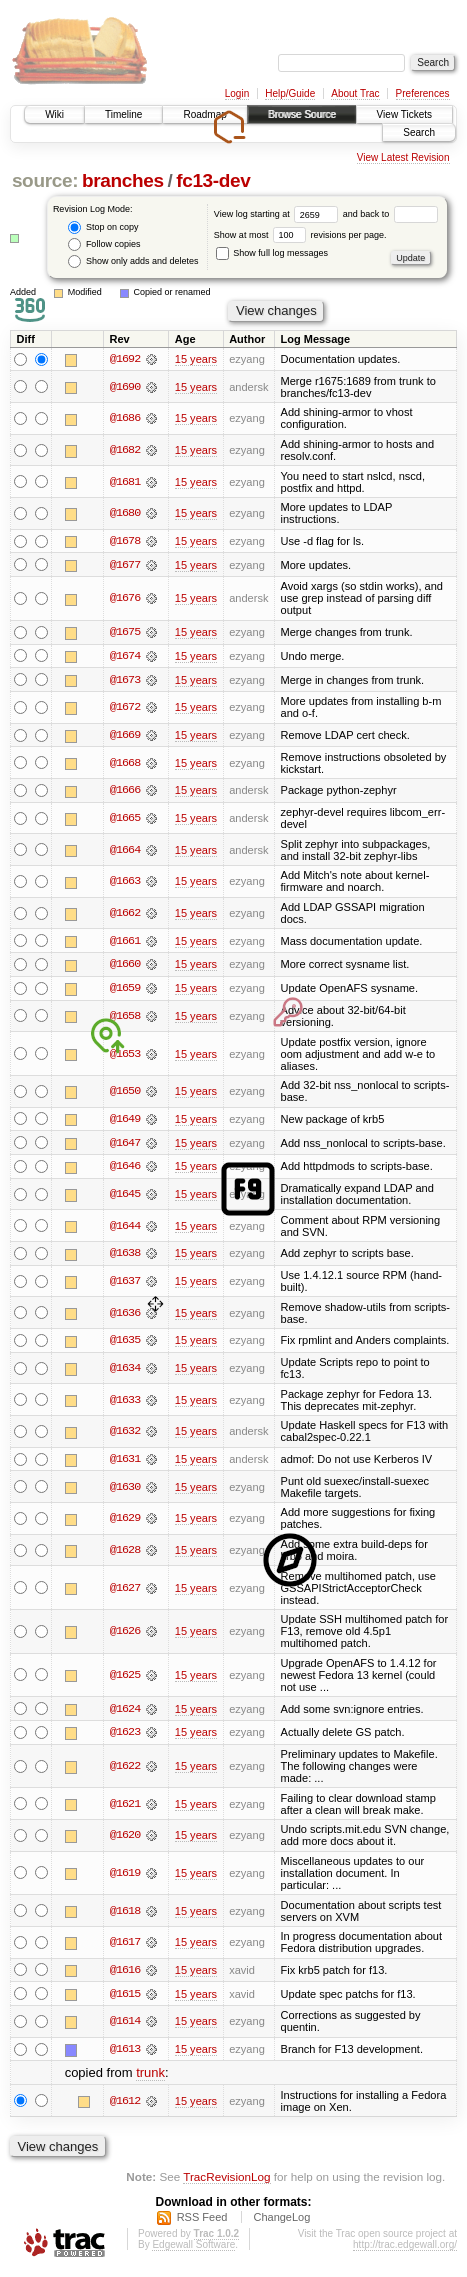  I want to click on move a location pin upward on the map, so click(106, 1035).